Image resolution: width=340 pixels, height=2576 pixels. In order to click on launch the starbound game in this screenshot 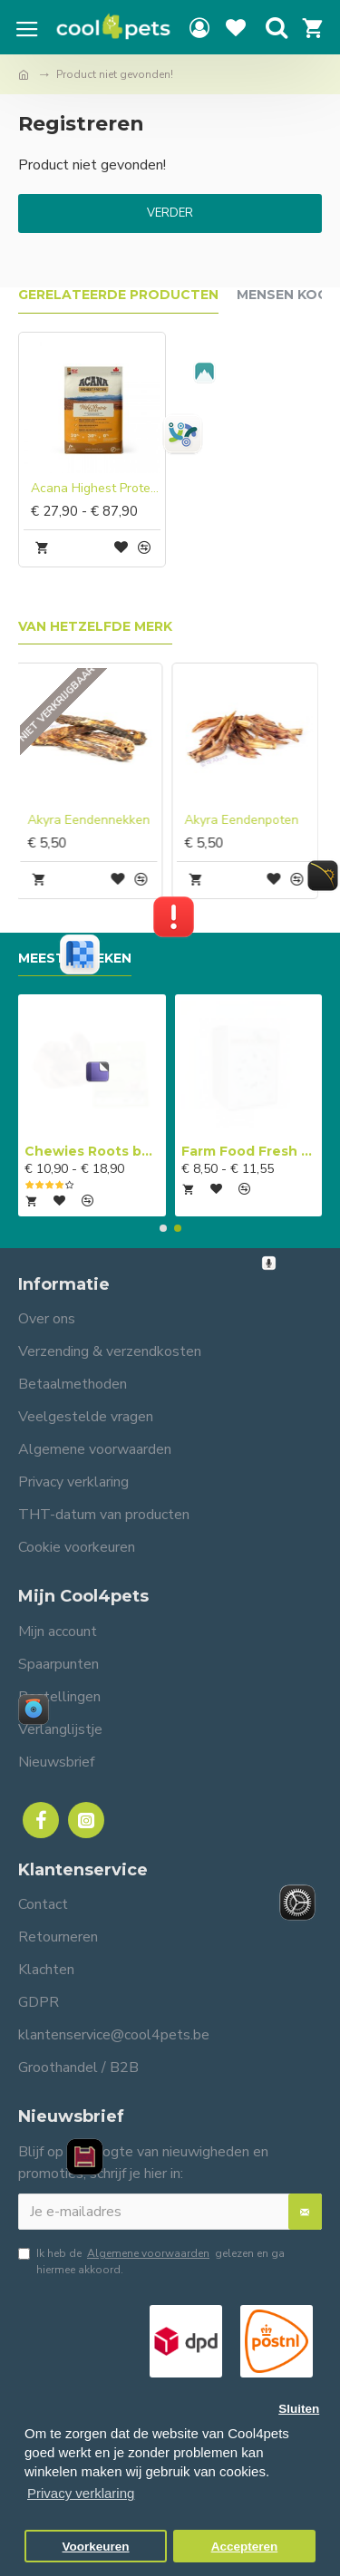, I will do `click(323, 876)`.